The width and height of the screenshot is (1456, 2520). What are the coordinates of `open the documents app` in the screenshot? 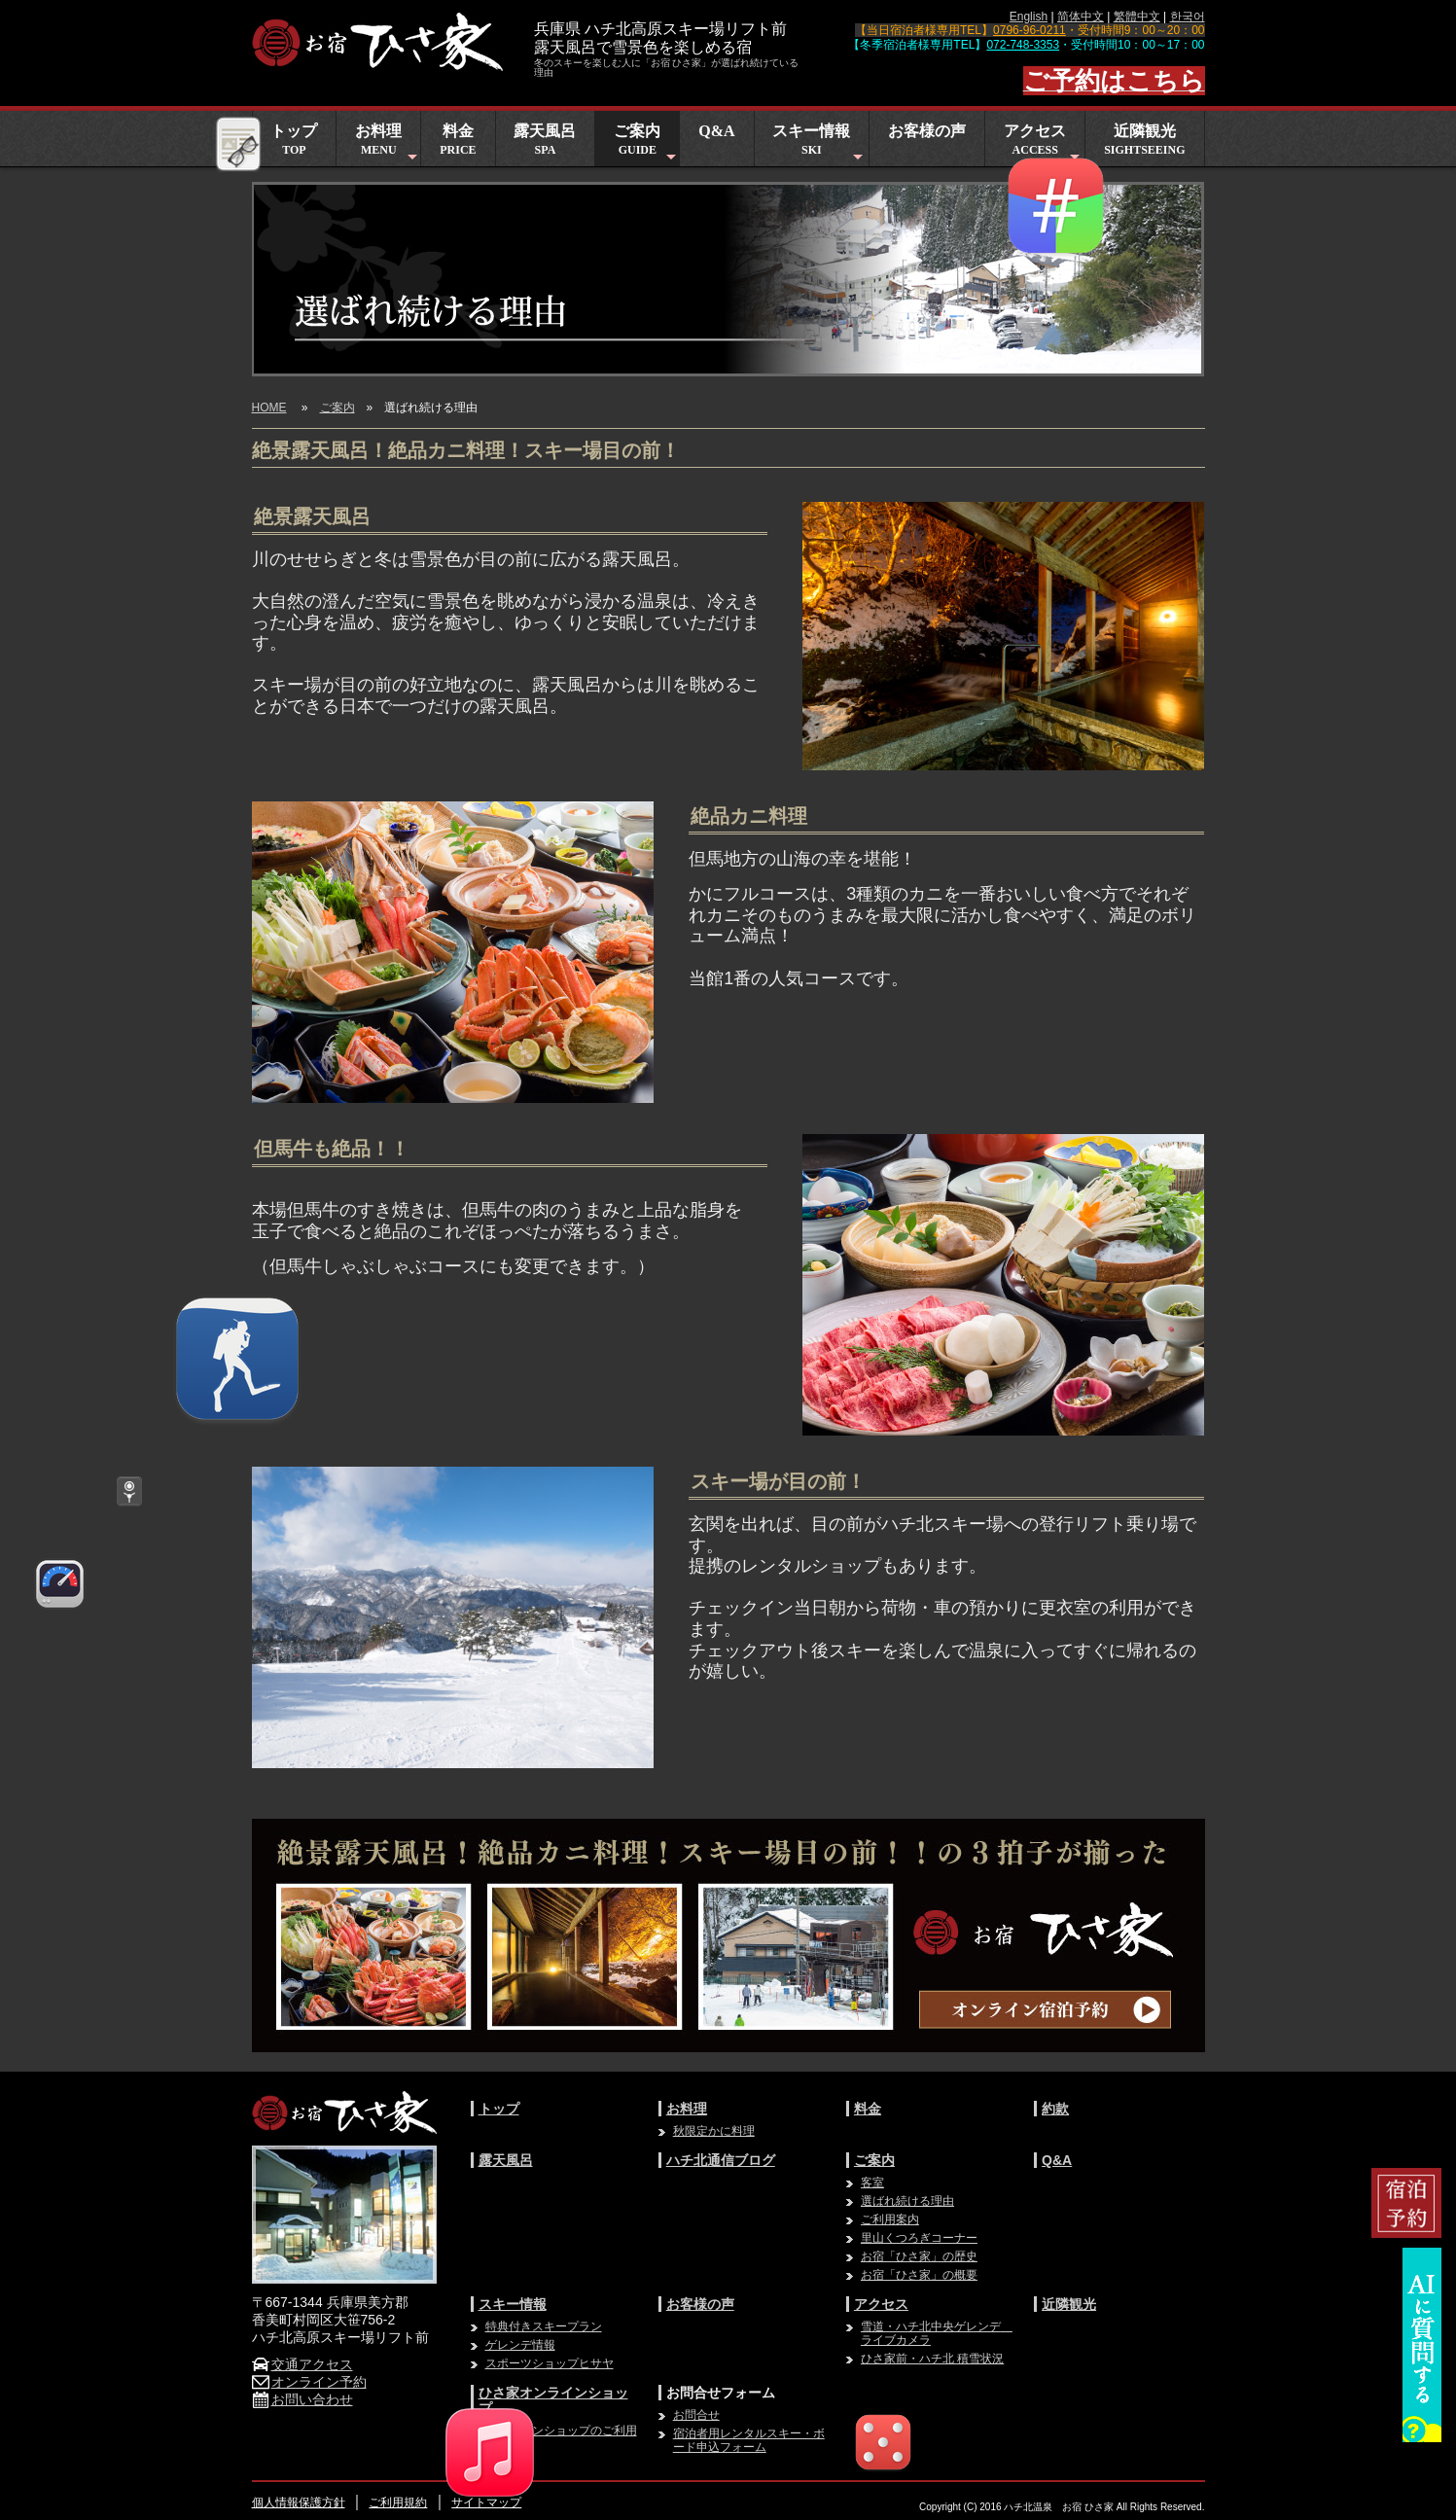 It's located at (238, 144).